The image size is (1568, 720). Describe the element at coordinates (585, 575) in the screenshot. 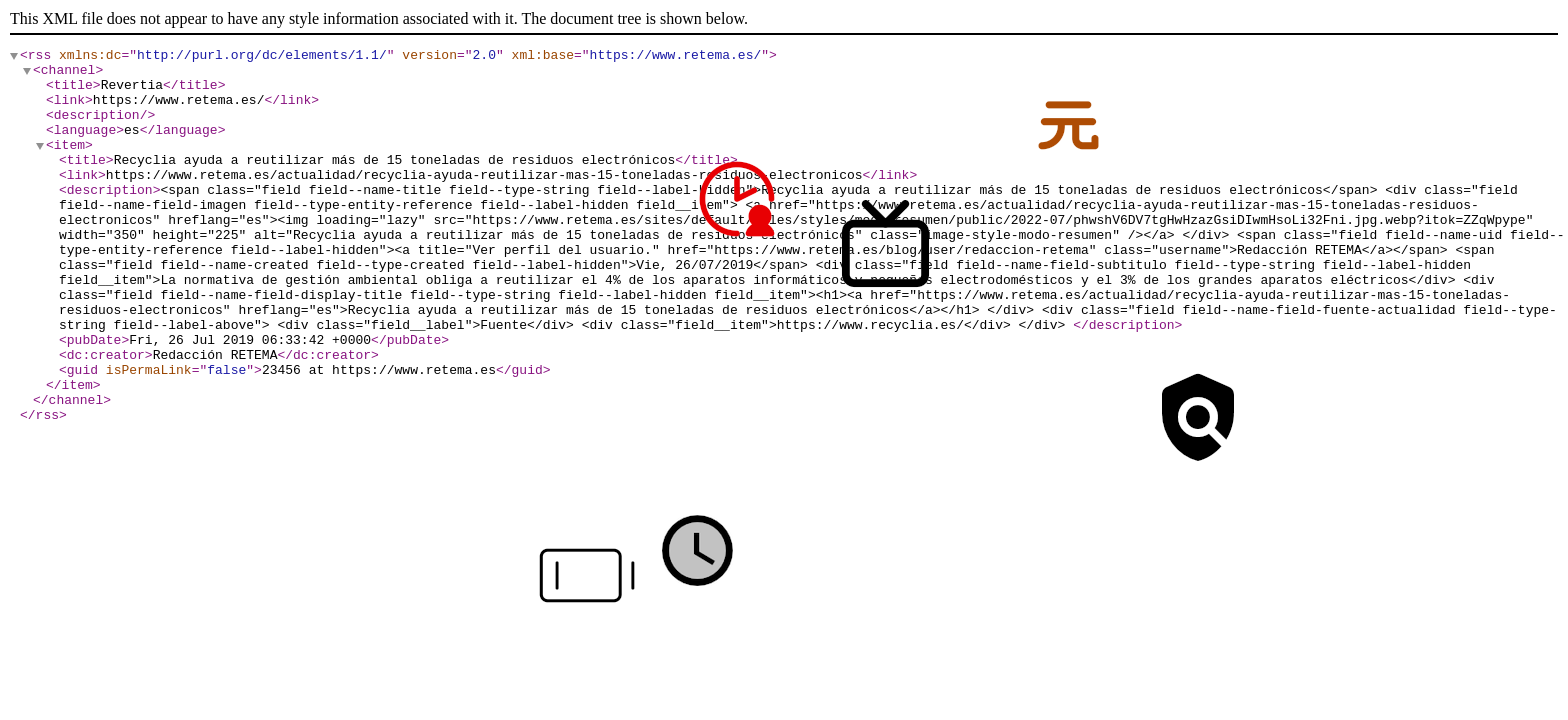

I see `indicates low battery status` at that location.